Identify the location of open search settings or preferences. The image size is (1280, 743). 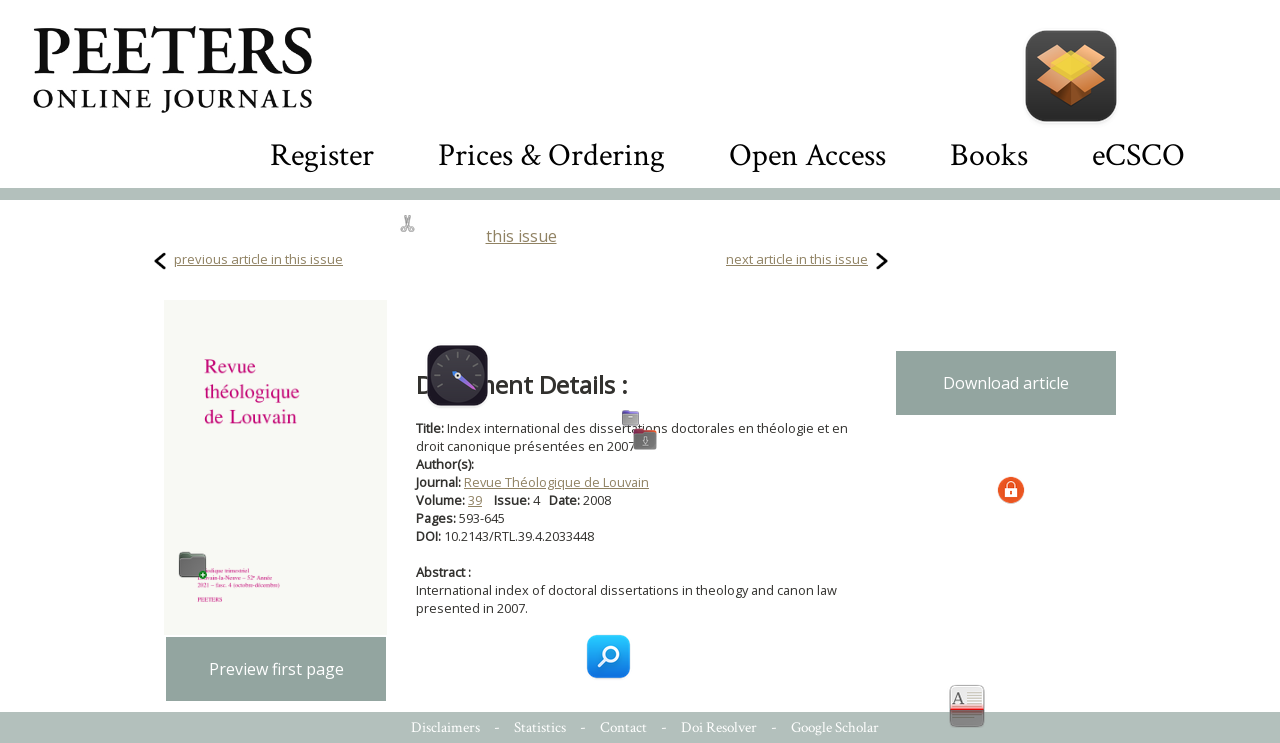
(608, 656).